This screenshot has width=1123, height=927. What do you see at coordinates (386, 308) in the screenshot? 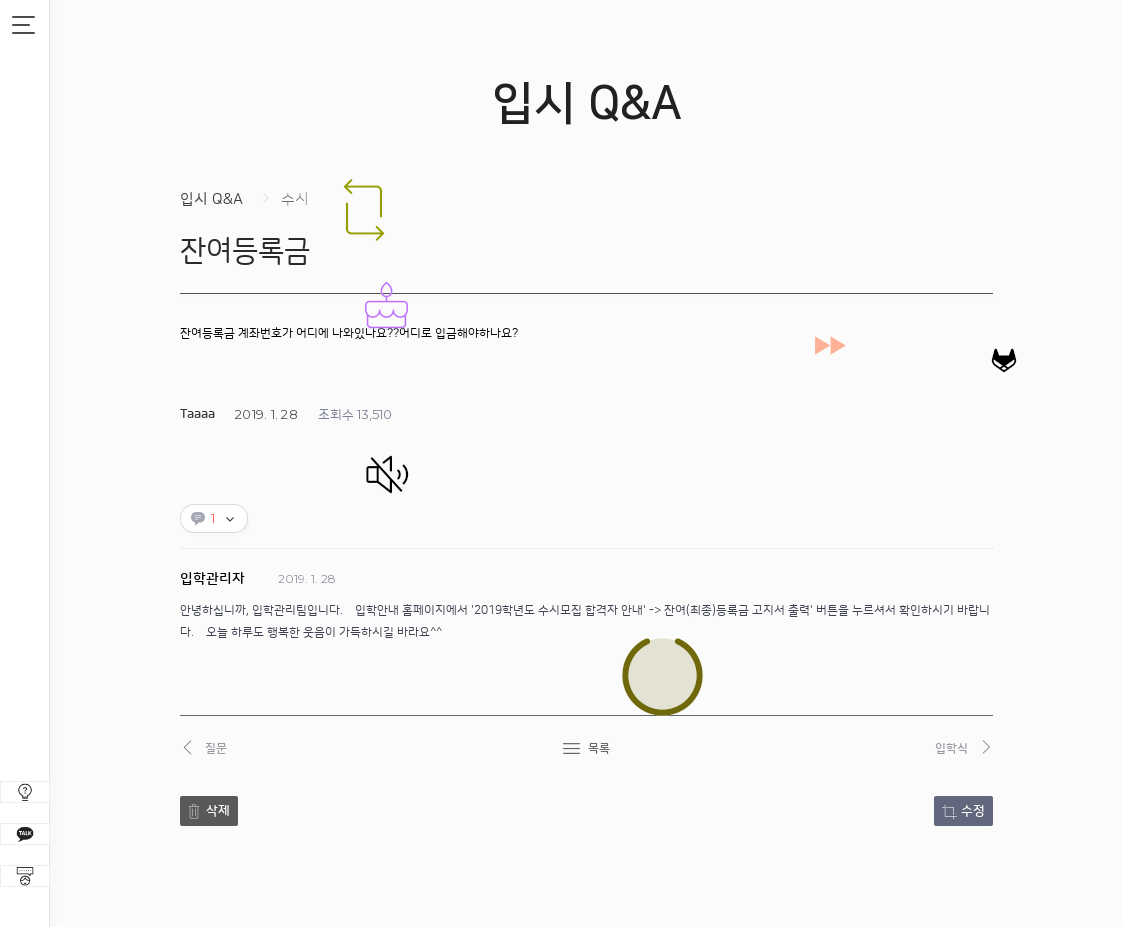
I see `view birthday or celebration reminders` at bounding box center [386, 308].